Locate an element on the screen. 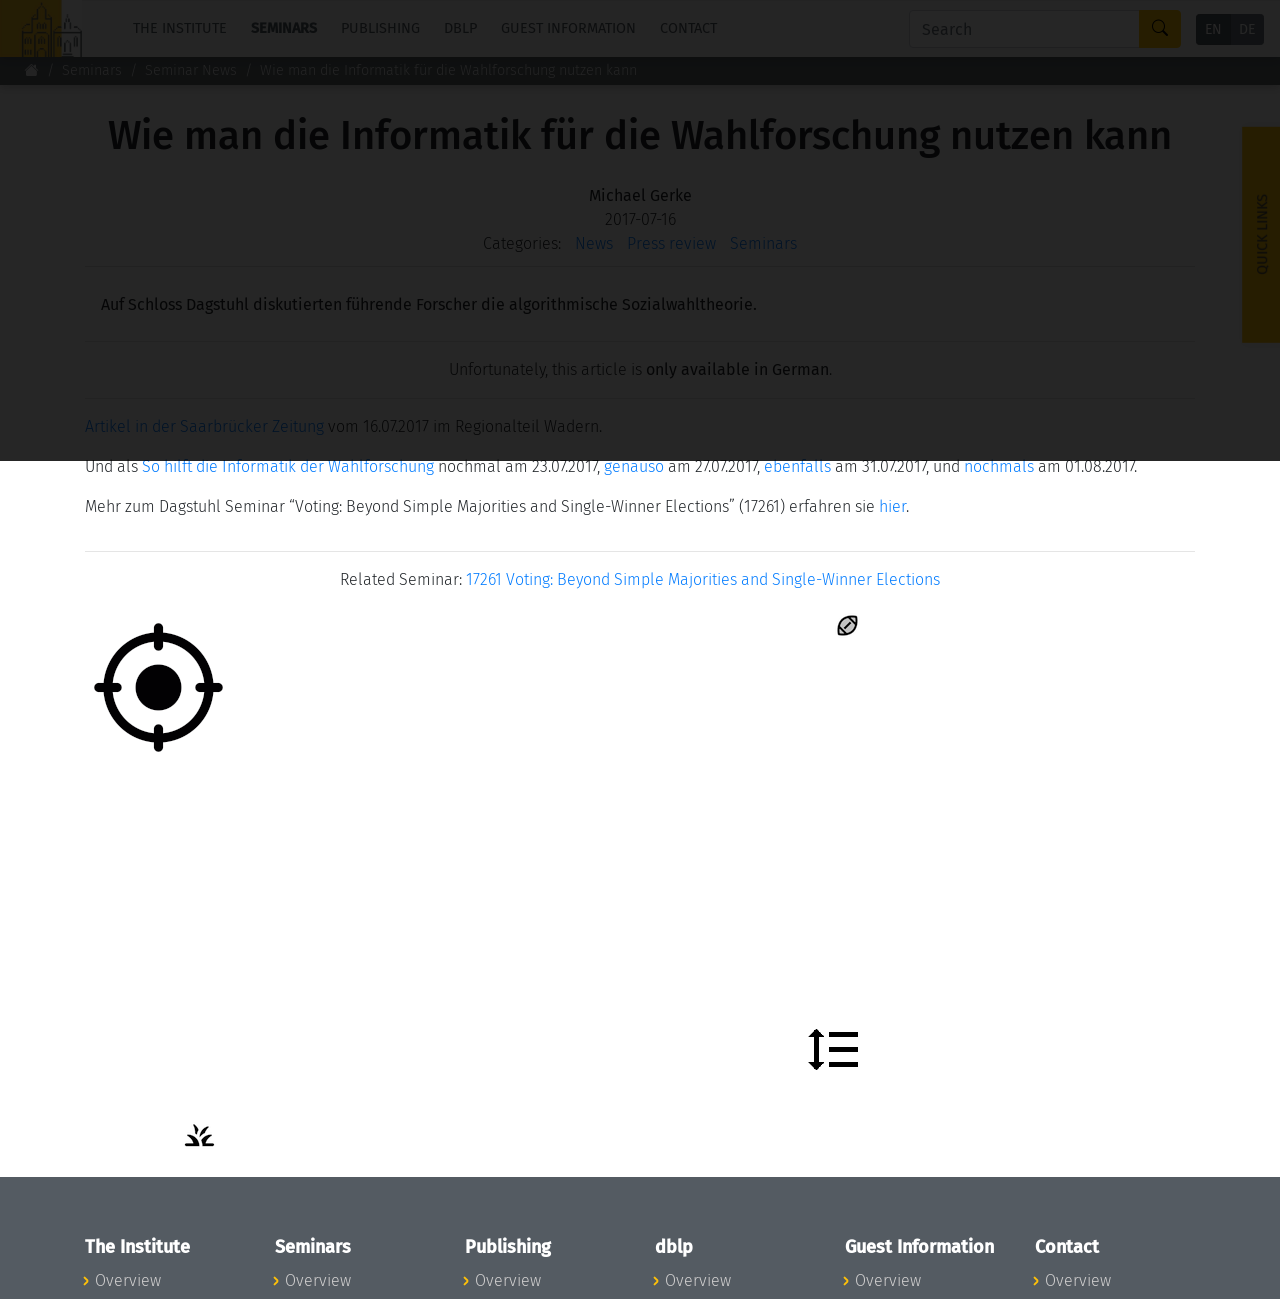 The image size is (1280, 1299). access football or sports content is located at coordinates (847, 625).